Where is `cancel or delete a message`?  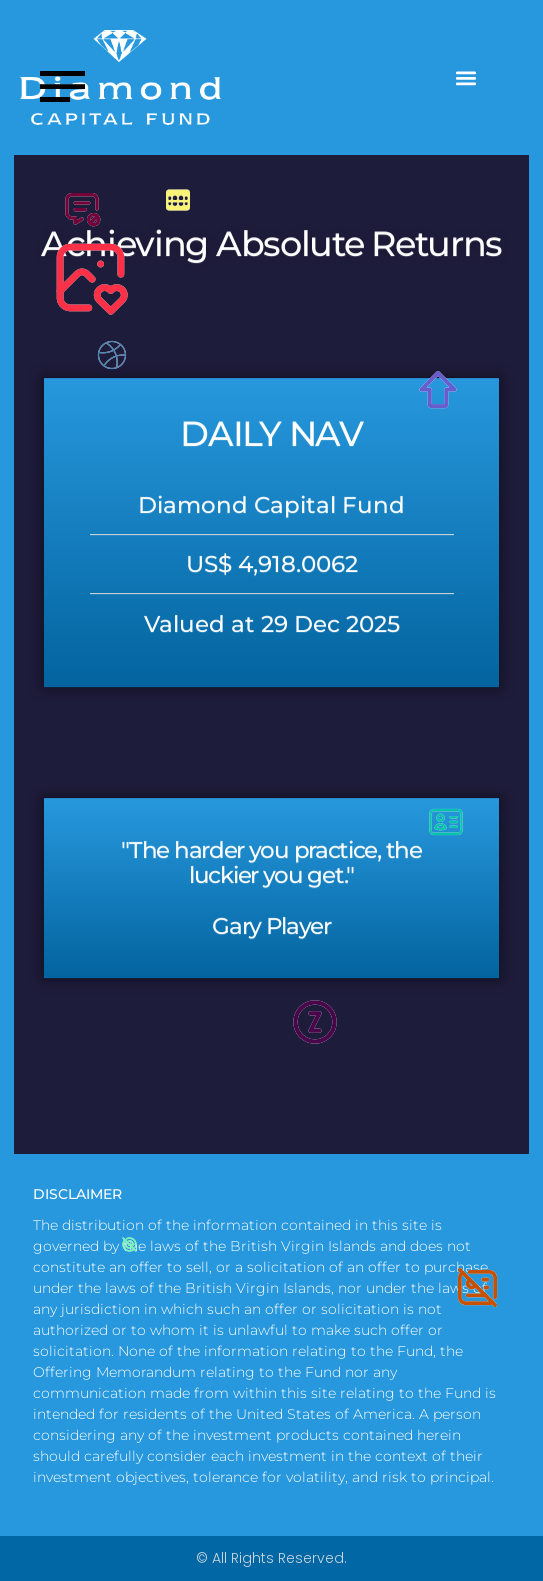
cancel or delete a message is located at coordinates (82, 208).